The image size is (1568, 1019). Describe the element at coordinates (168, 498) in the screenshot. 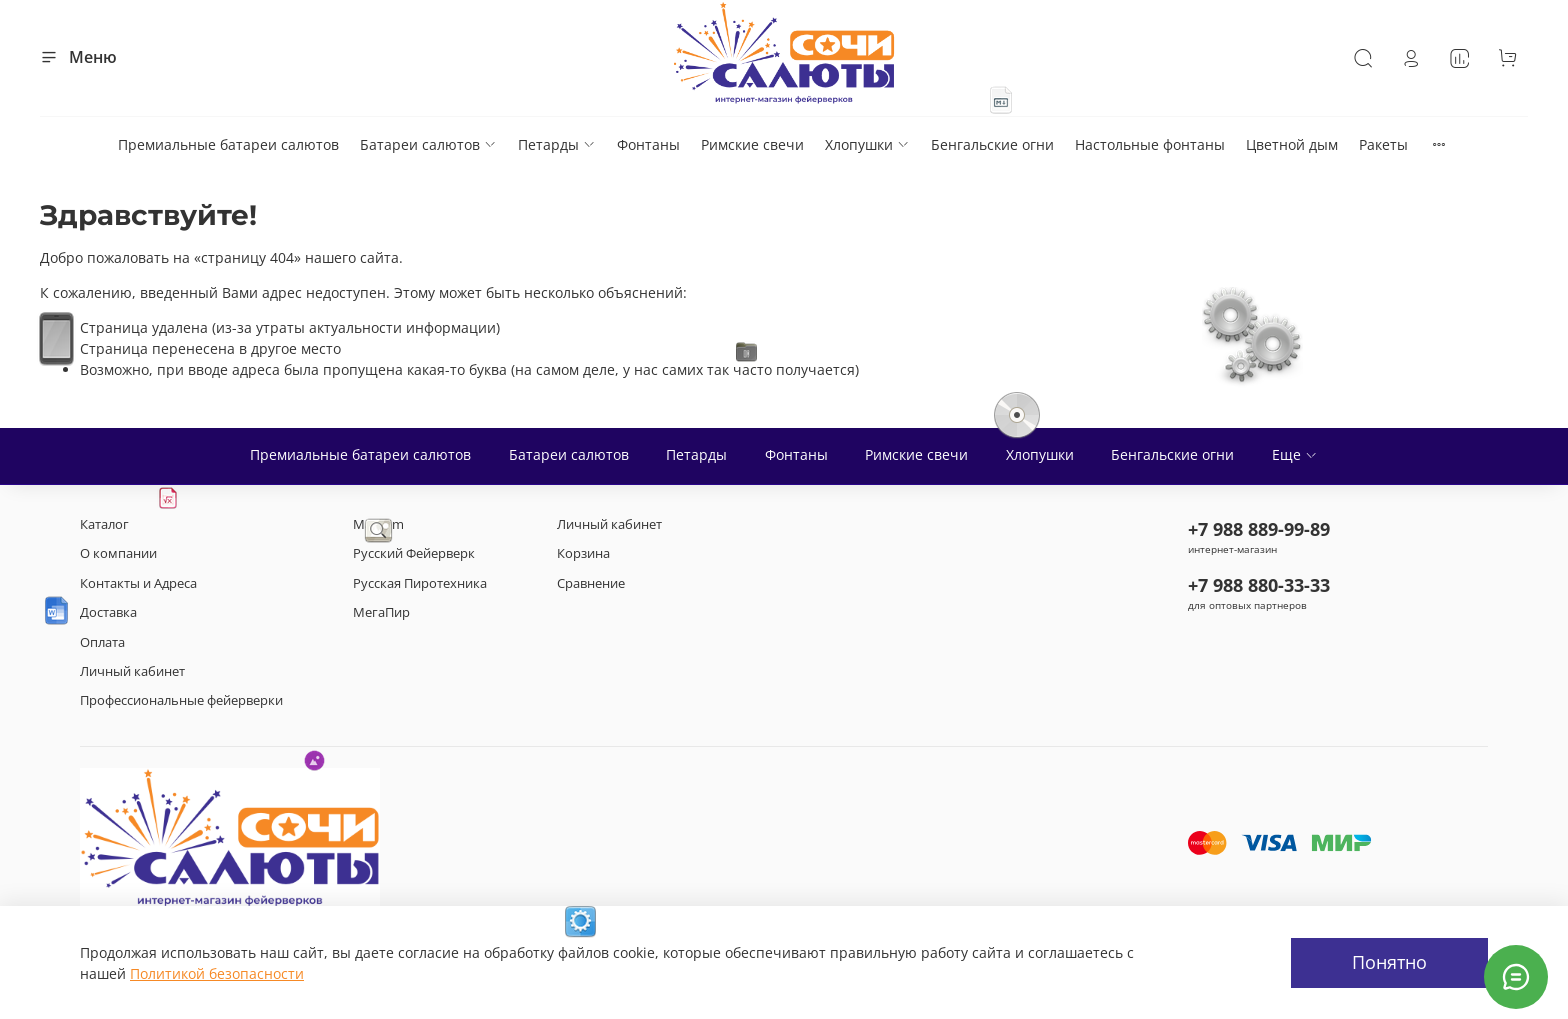

I see `open an opendocument formula template file` at that location.